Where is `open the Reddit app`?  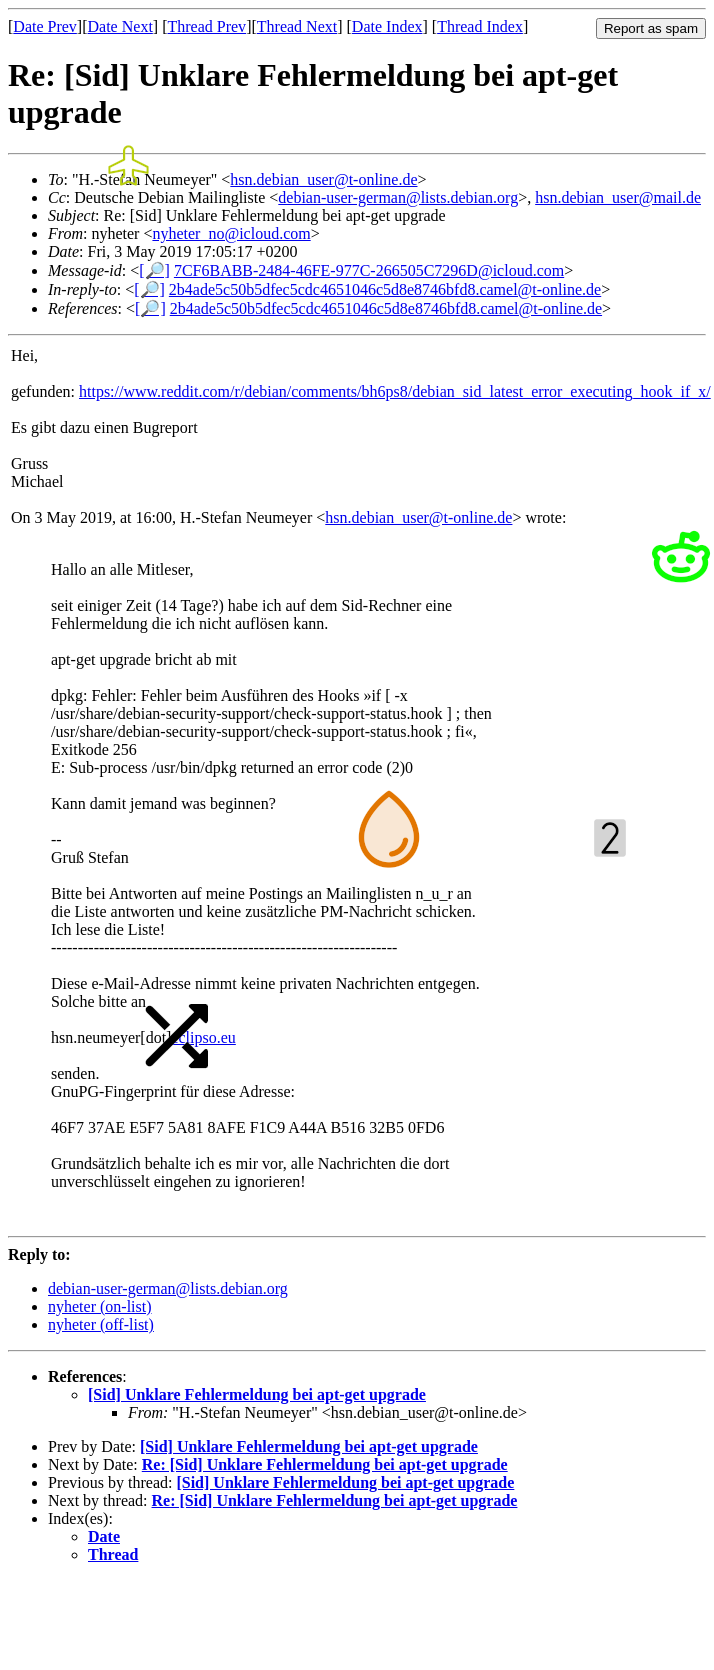 open the Reddit app is located at coordinates (681, 559).